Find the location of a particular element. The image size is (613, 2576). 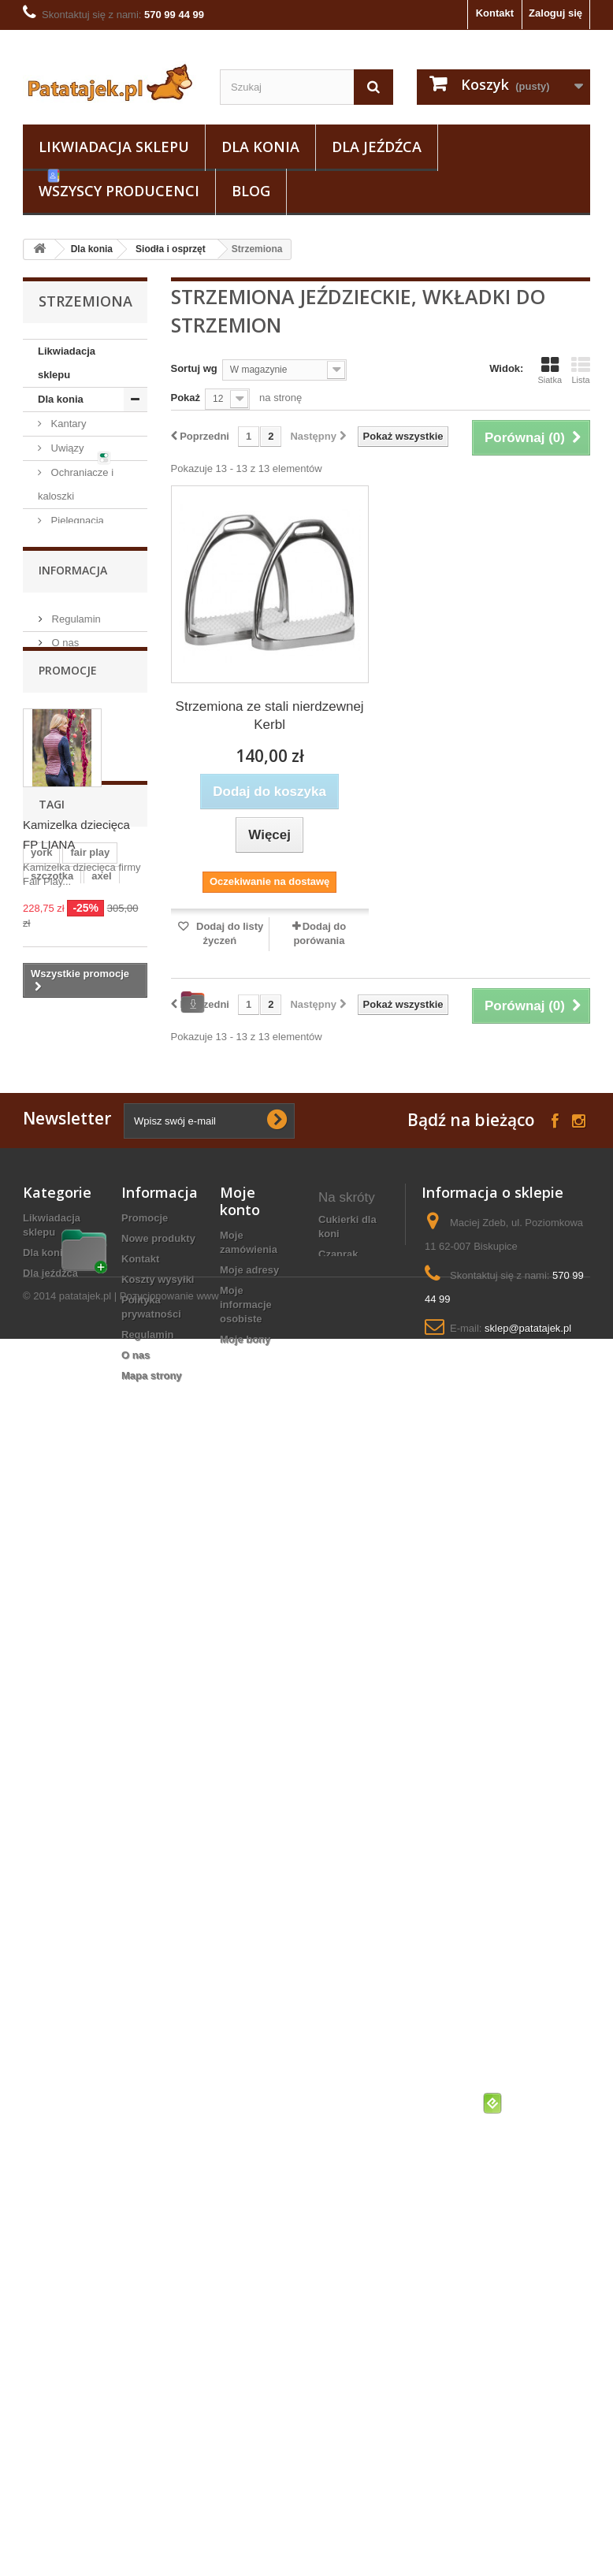

create a new folder is located at coordinates (84, 1250).